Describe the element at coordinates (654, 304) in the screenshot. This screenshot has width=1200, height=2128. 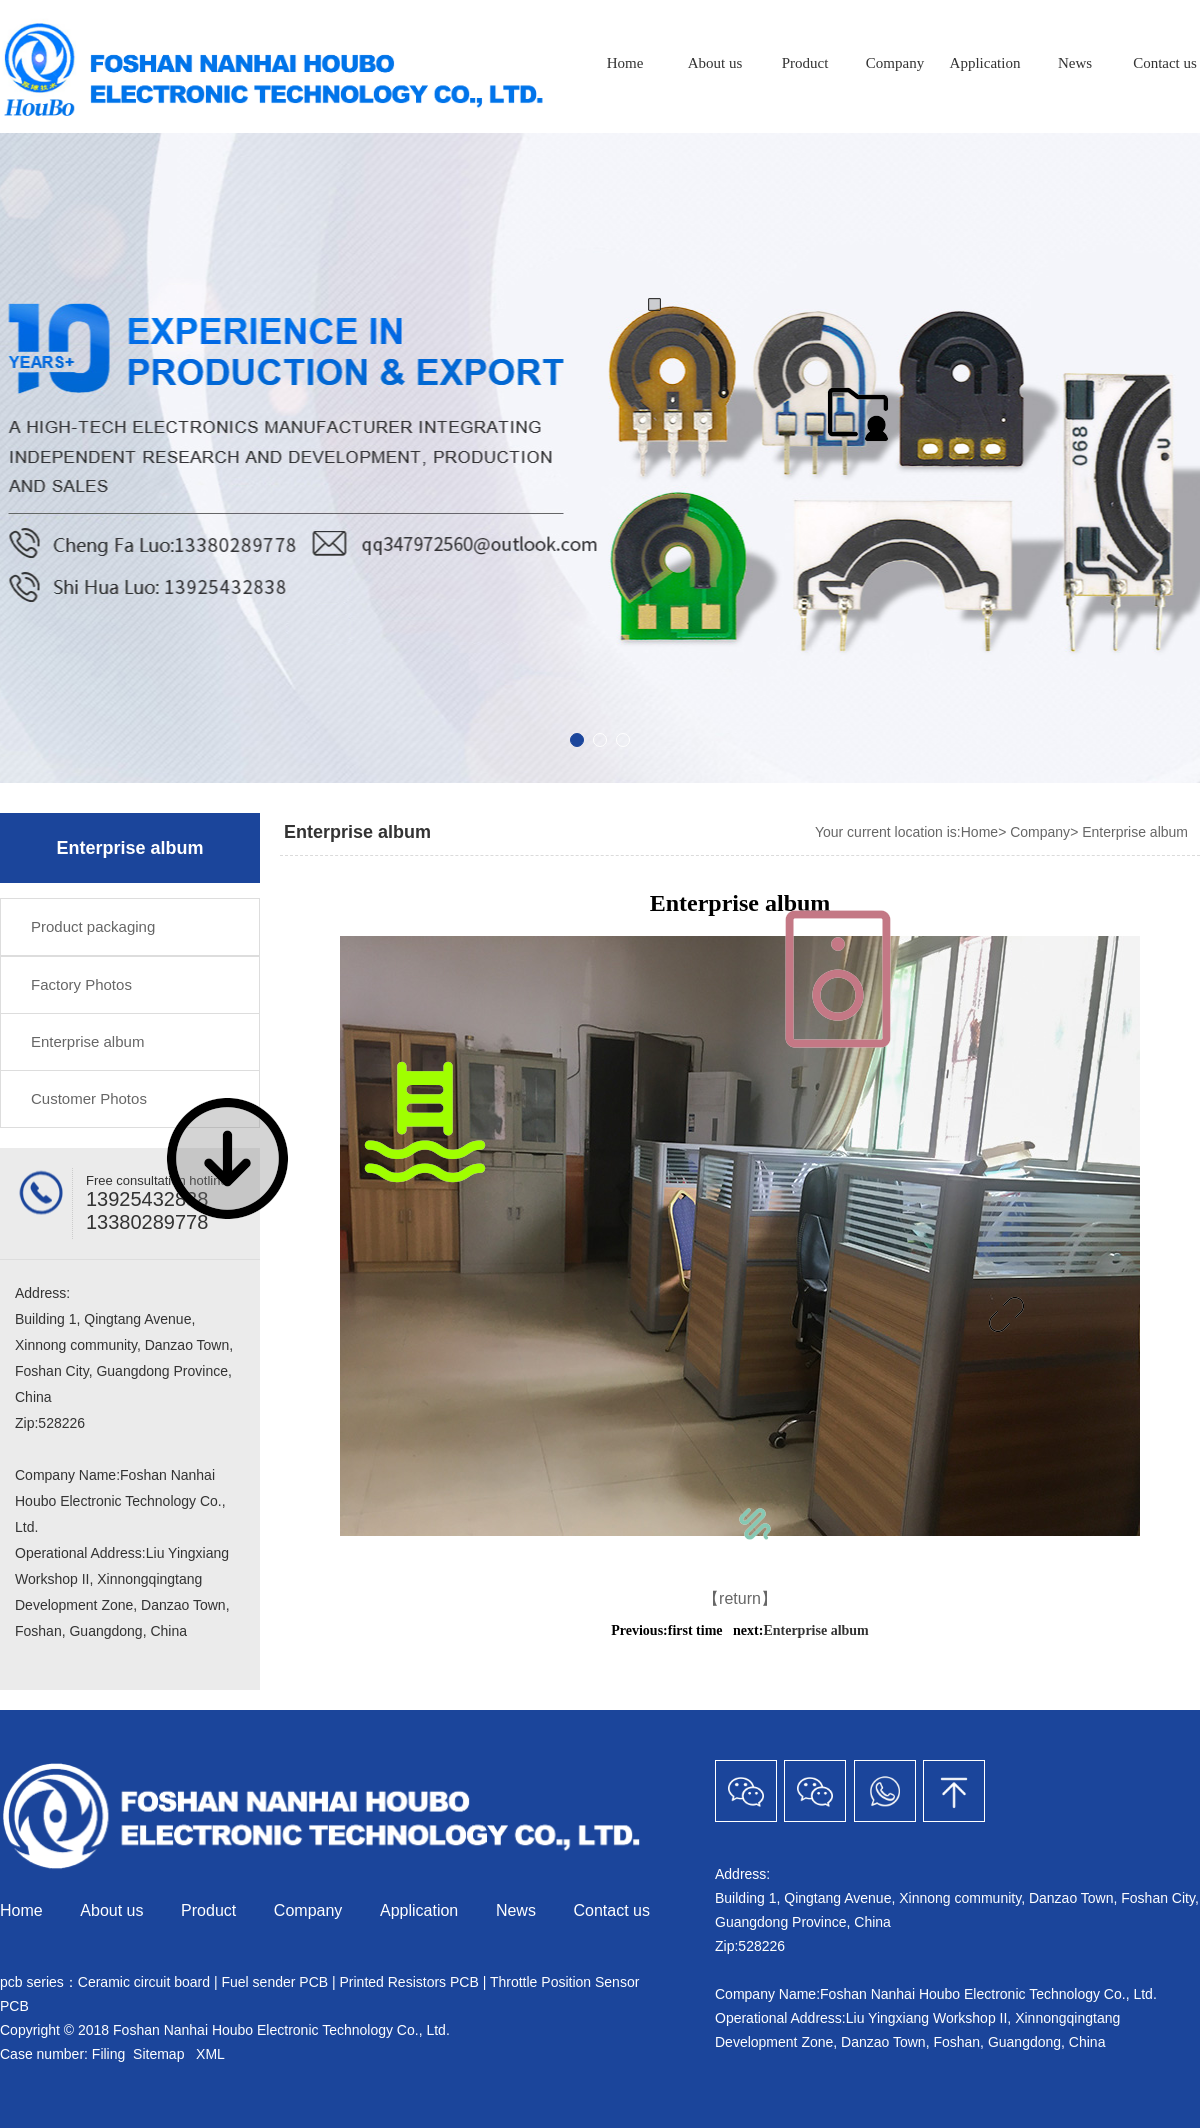
I see `stop media playback` at that location.